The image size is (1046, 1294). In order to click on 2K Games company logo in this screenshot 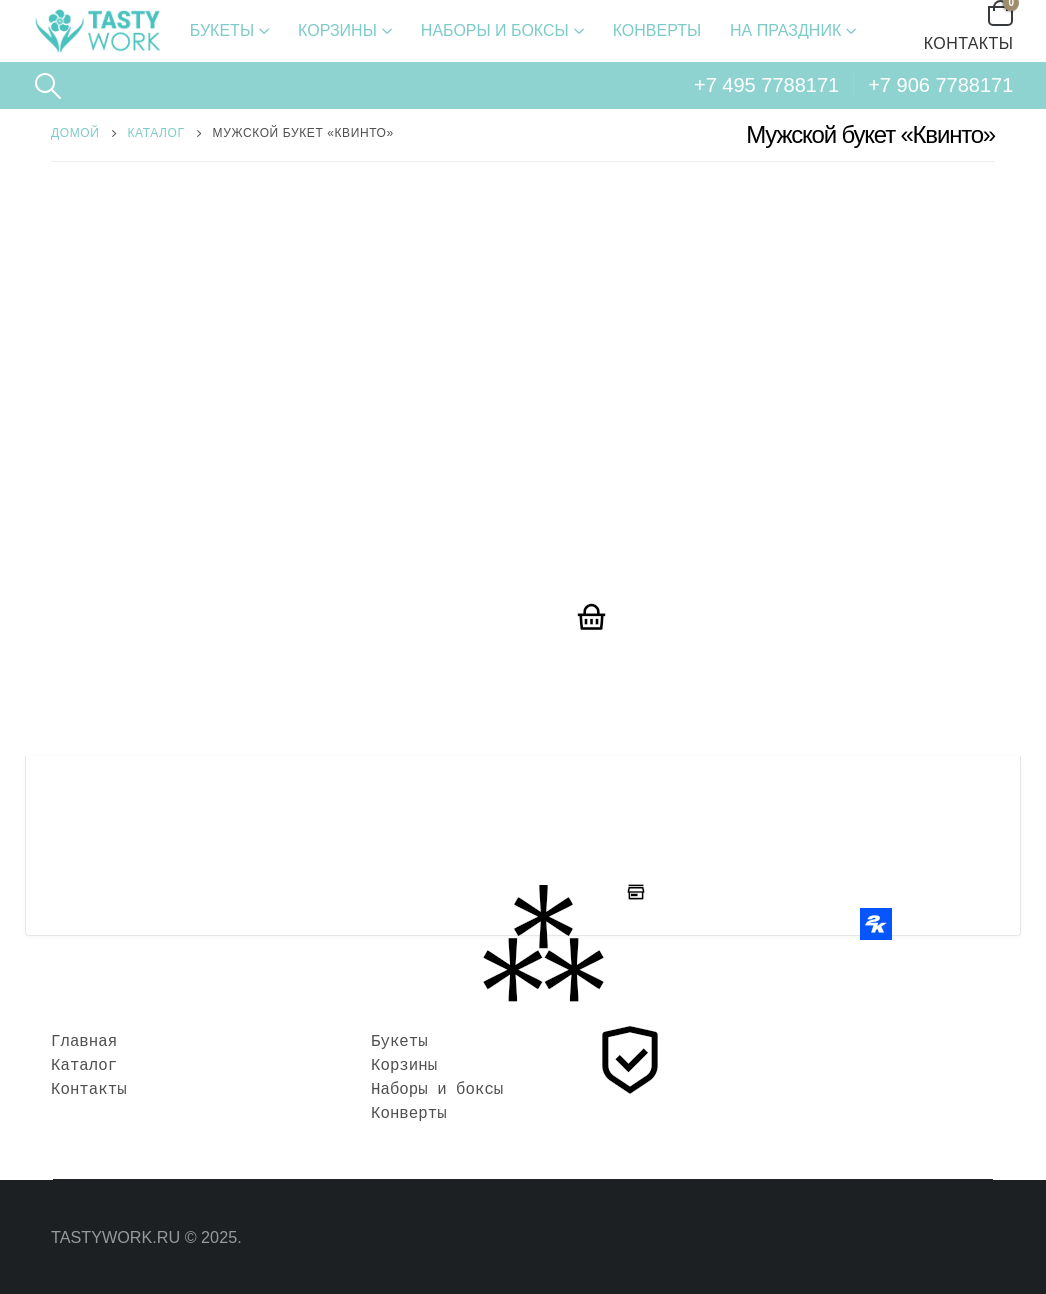, I will do `click(876, 924)`.